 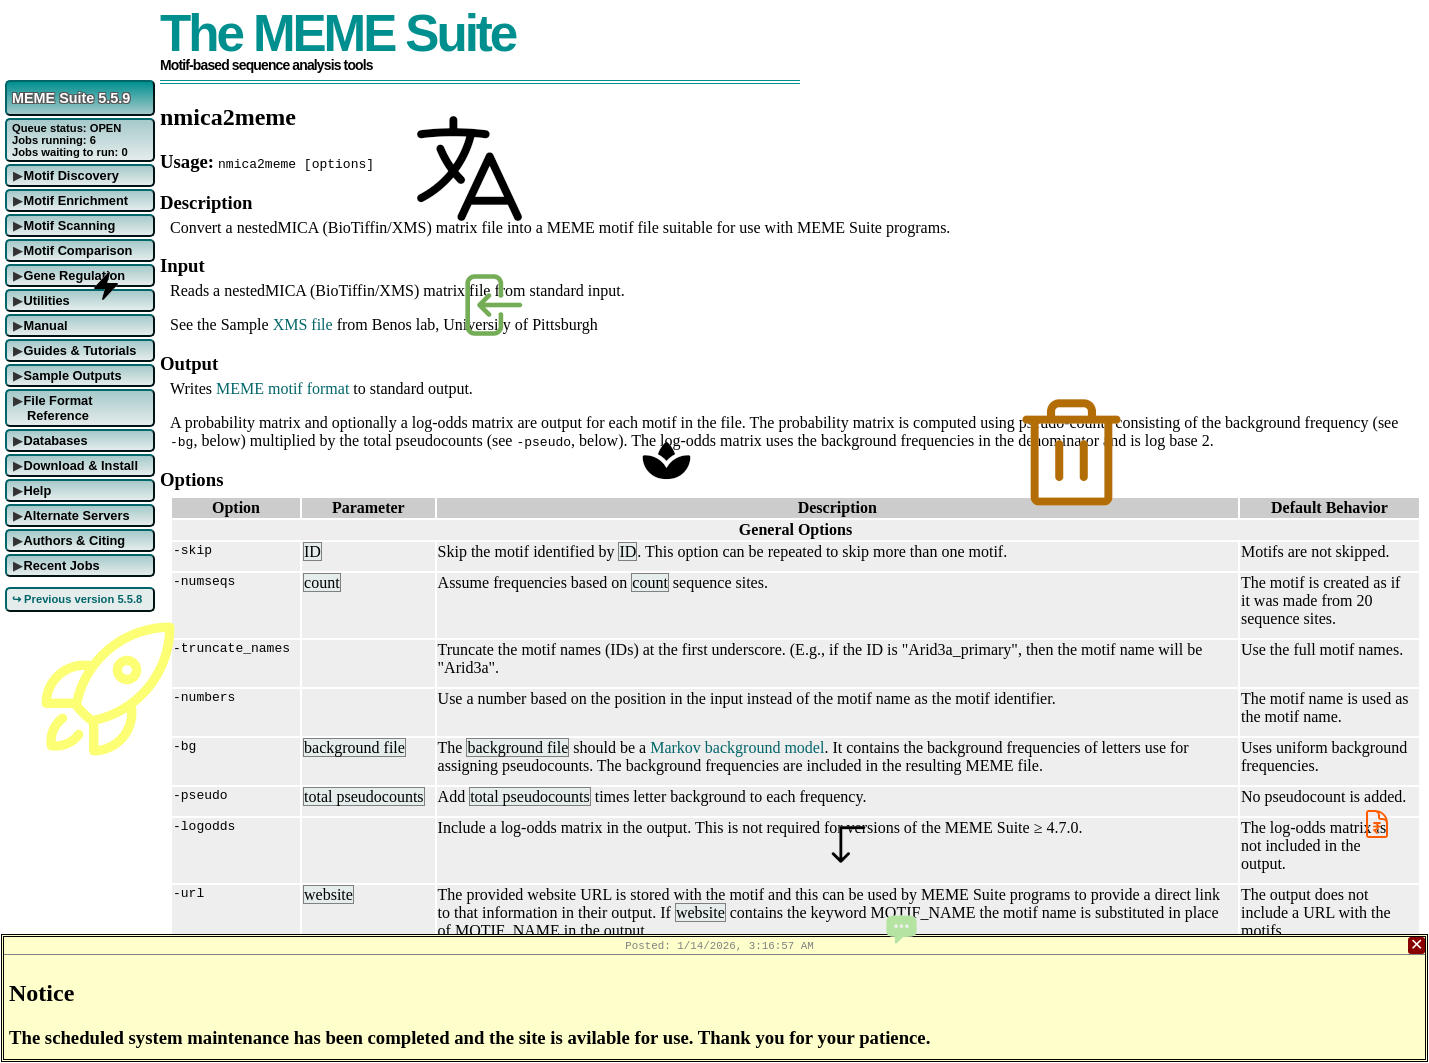 I want to click on indicates flash or lightning mode is enabled, so click(x=106, y=286).